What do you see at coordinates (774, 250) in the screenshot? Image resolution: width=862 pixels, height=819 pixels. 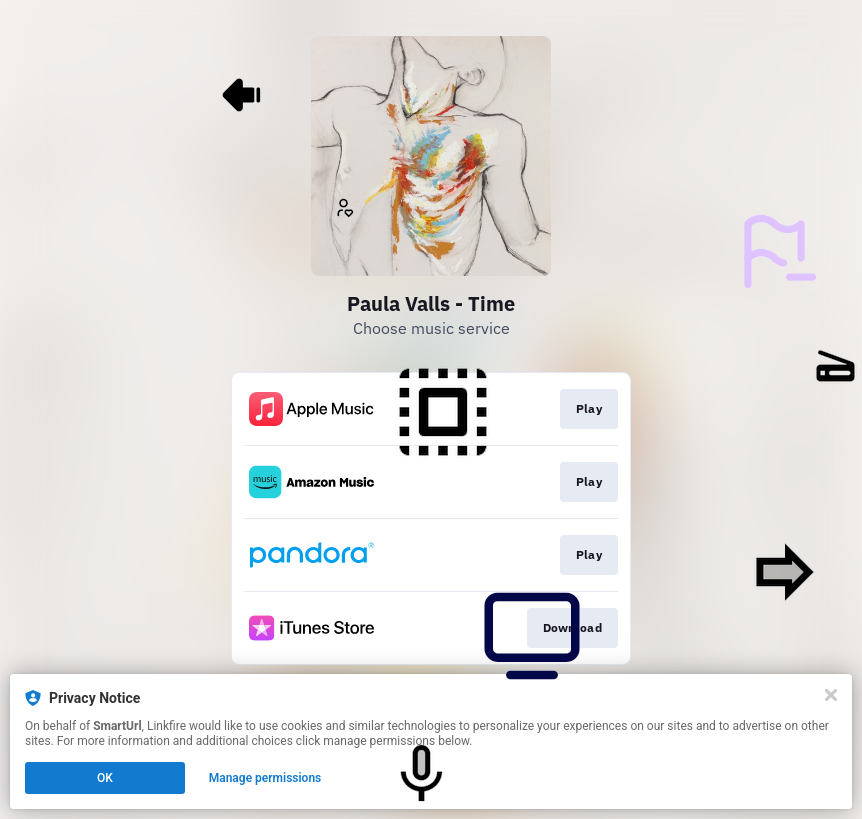 I see `remove a flag or marker` at bounding box center [774, 250].